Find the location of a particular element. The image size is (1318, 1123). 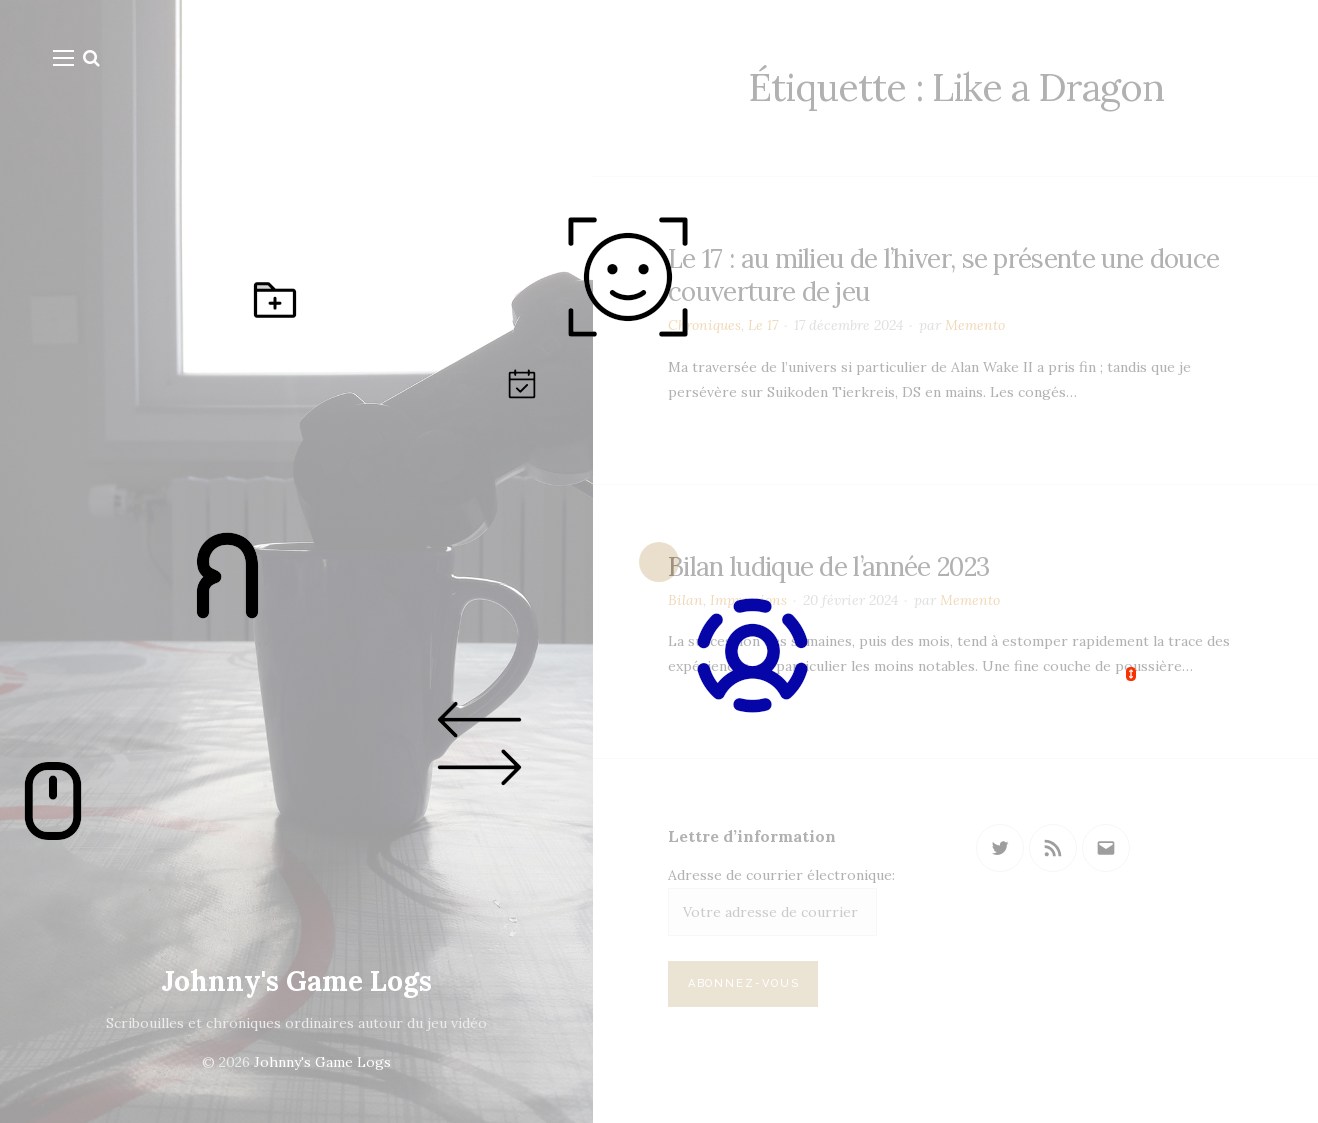

confirm or complete a scheduled event is located at coordinates (522, 385).